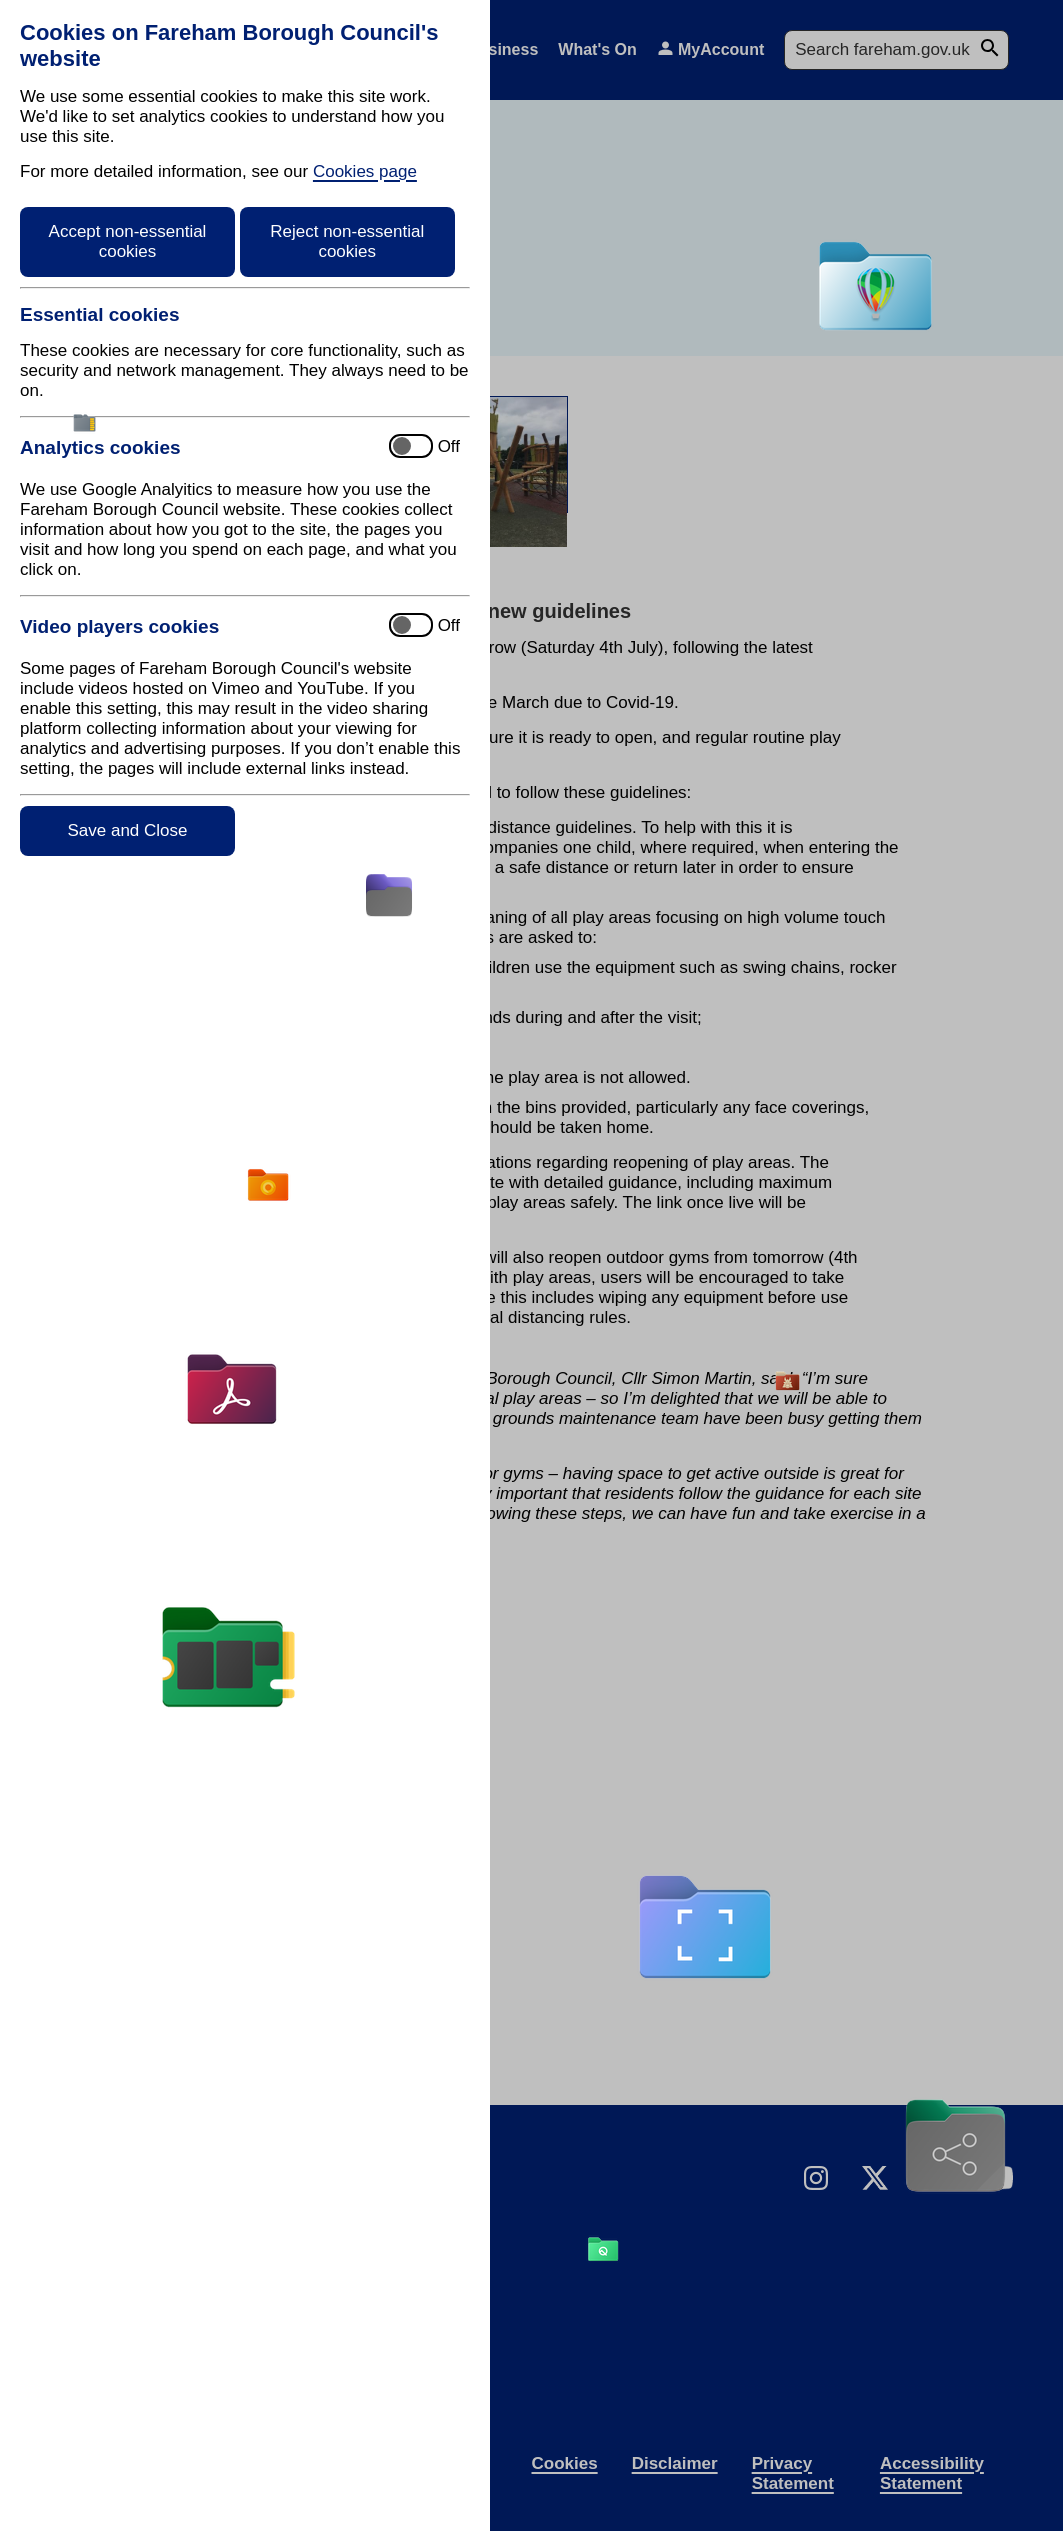  I want to click on view contents of an open folder, so click(389, 895).